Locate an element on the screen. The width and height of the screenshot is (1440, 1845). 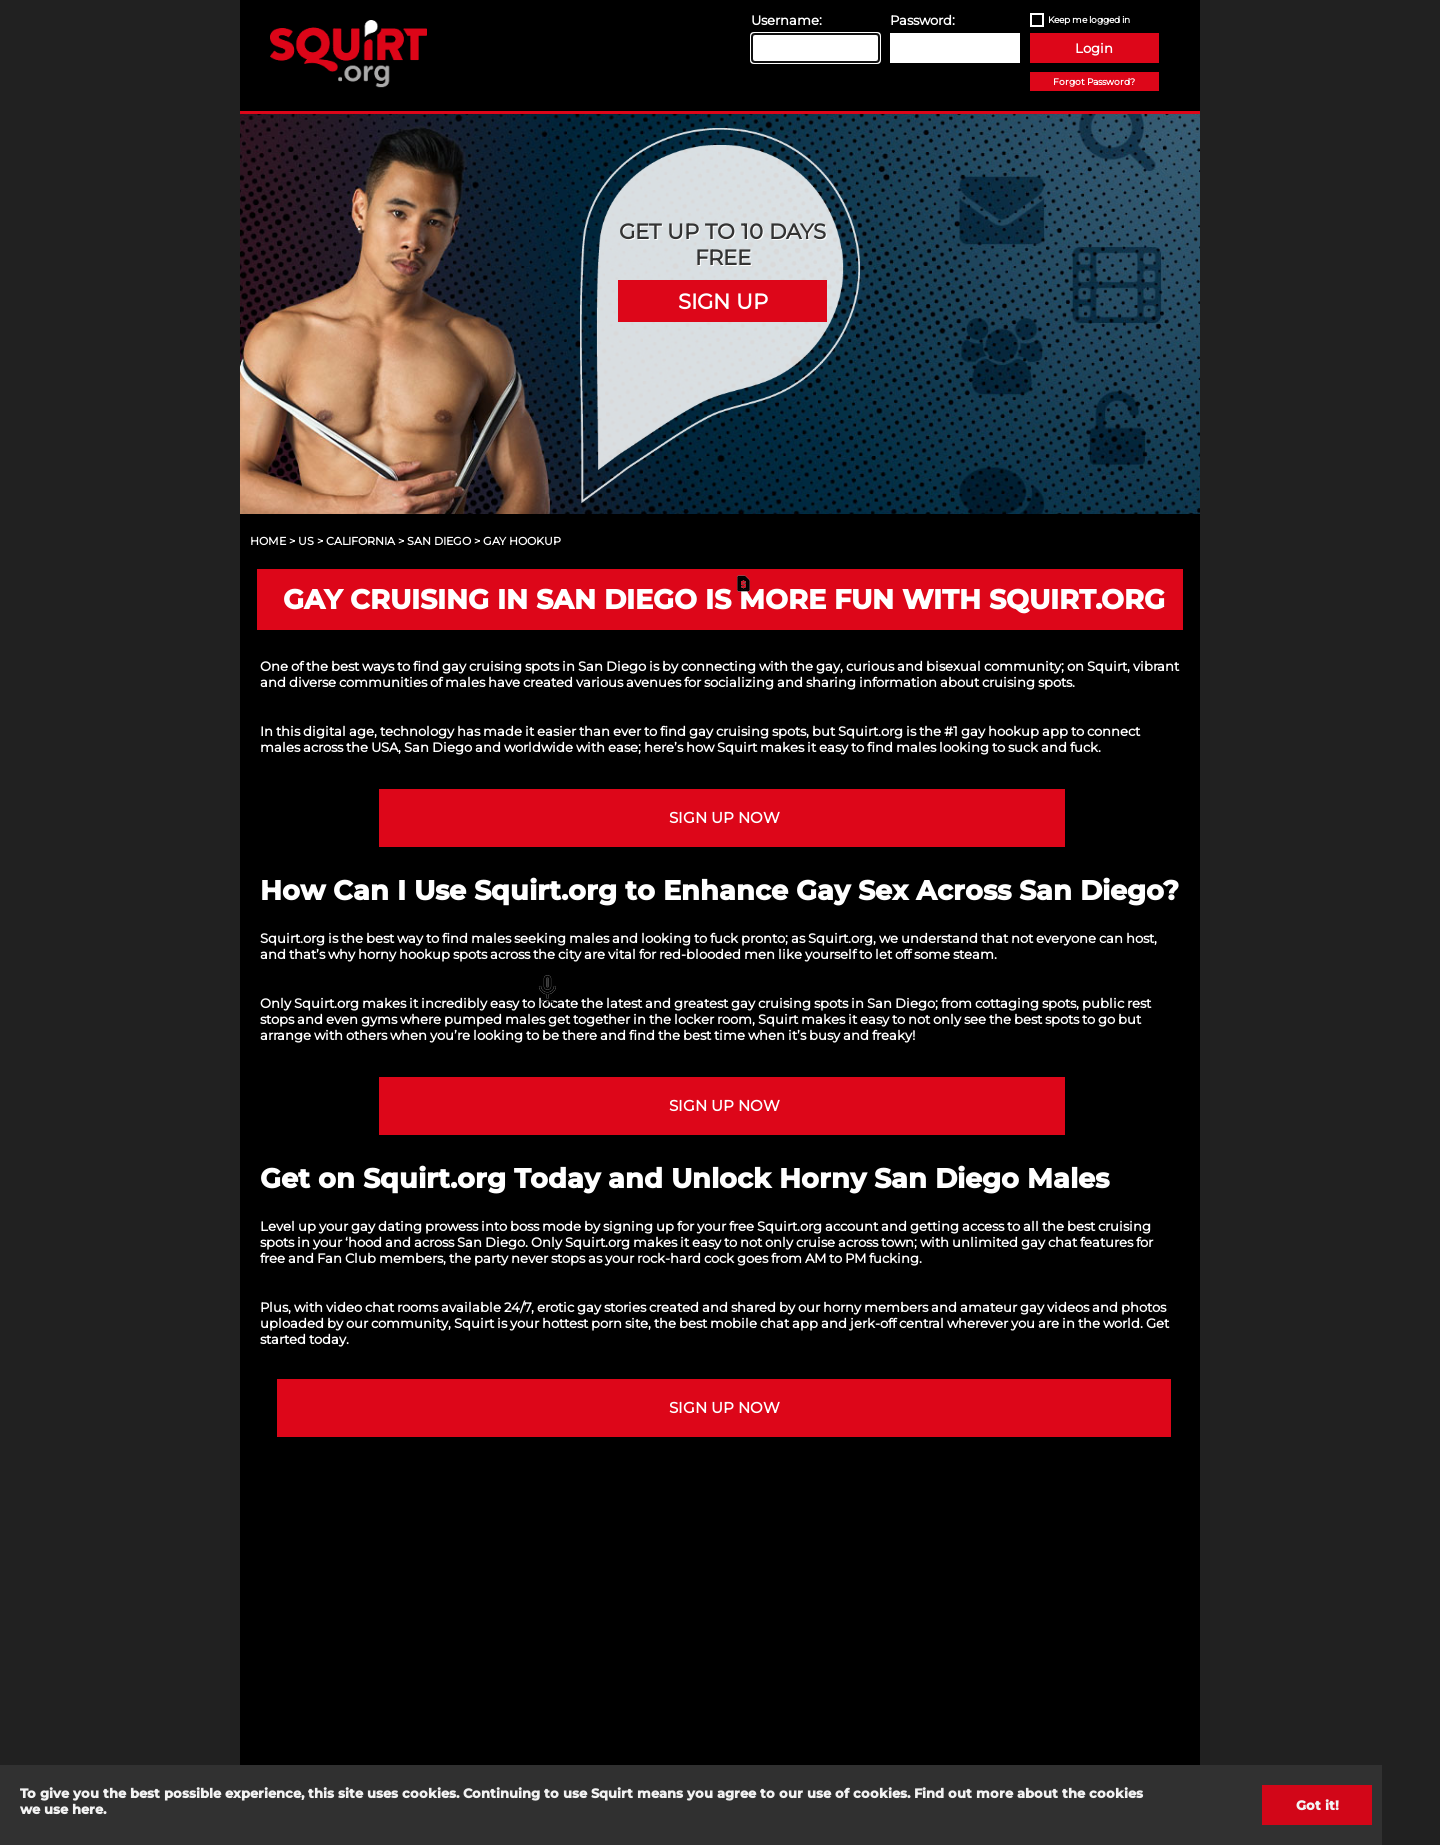
view invoice or payment request is located at coordinates (743, 583).